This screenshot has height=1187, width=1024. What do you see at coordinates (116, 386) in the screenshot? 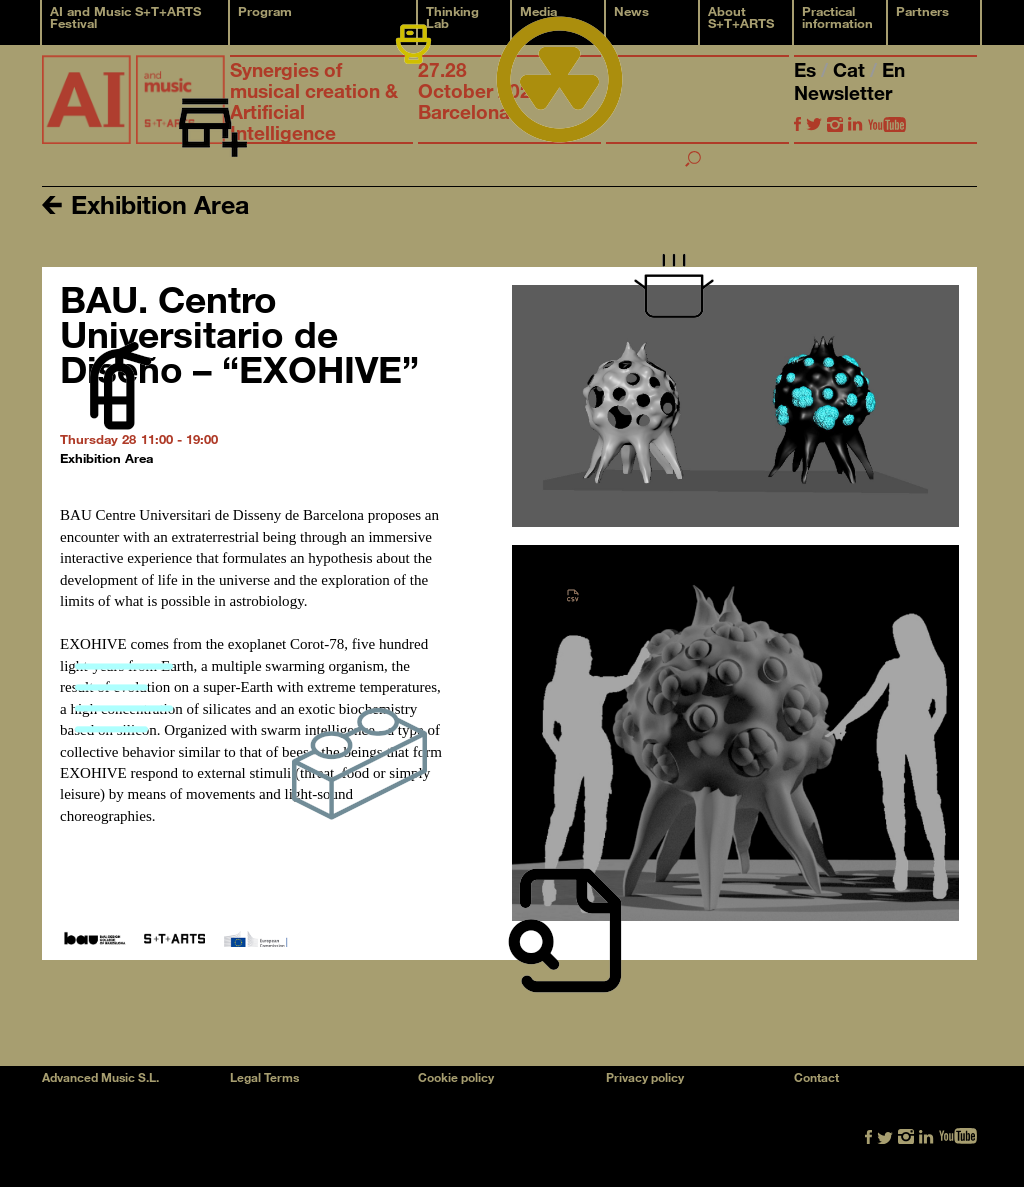
I see `fire safety equipment indicator` at bounding box center [116, 386].